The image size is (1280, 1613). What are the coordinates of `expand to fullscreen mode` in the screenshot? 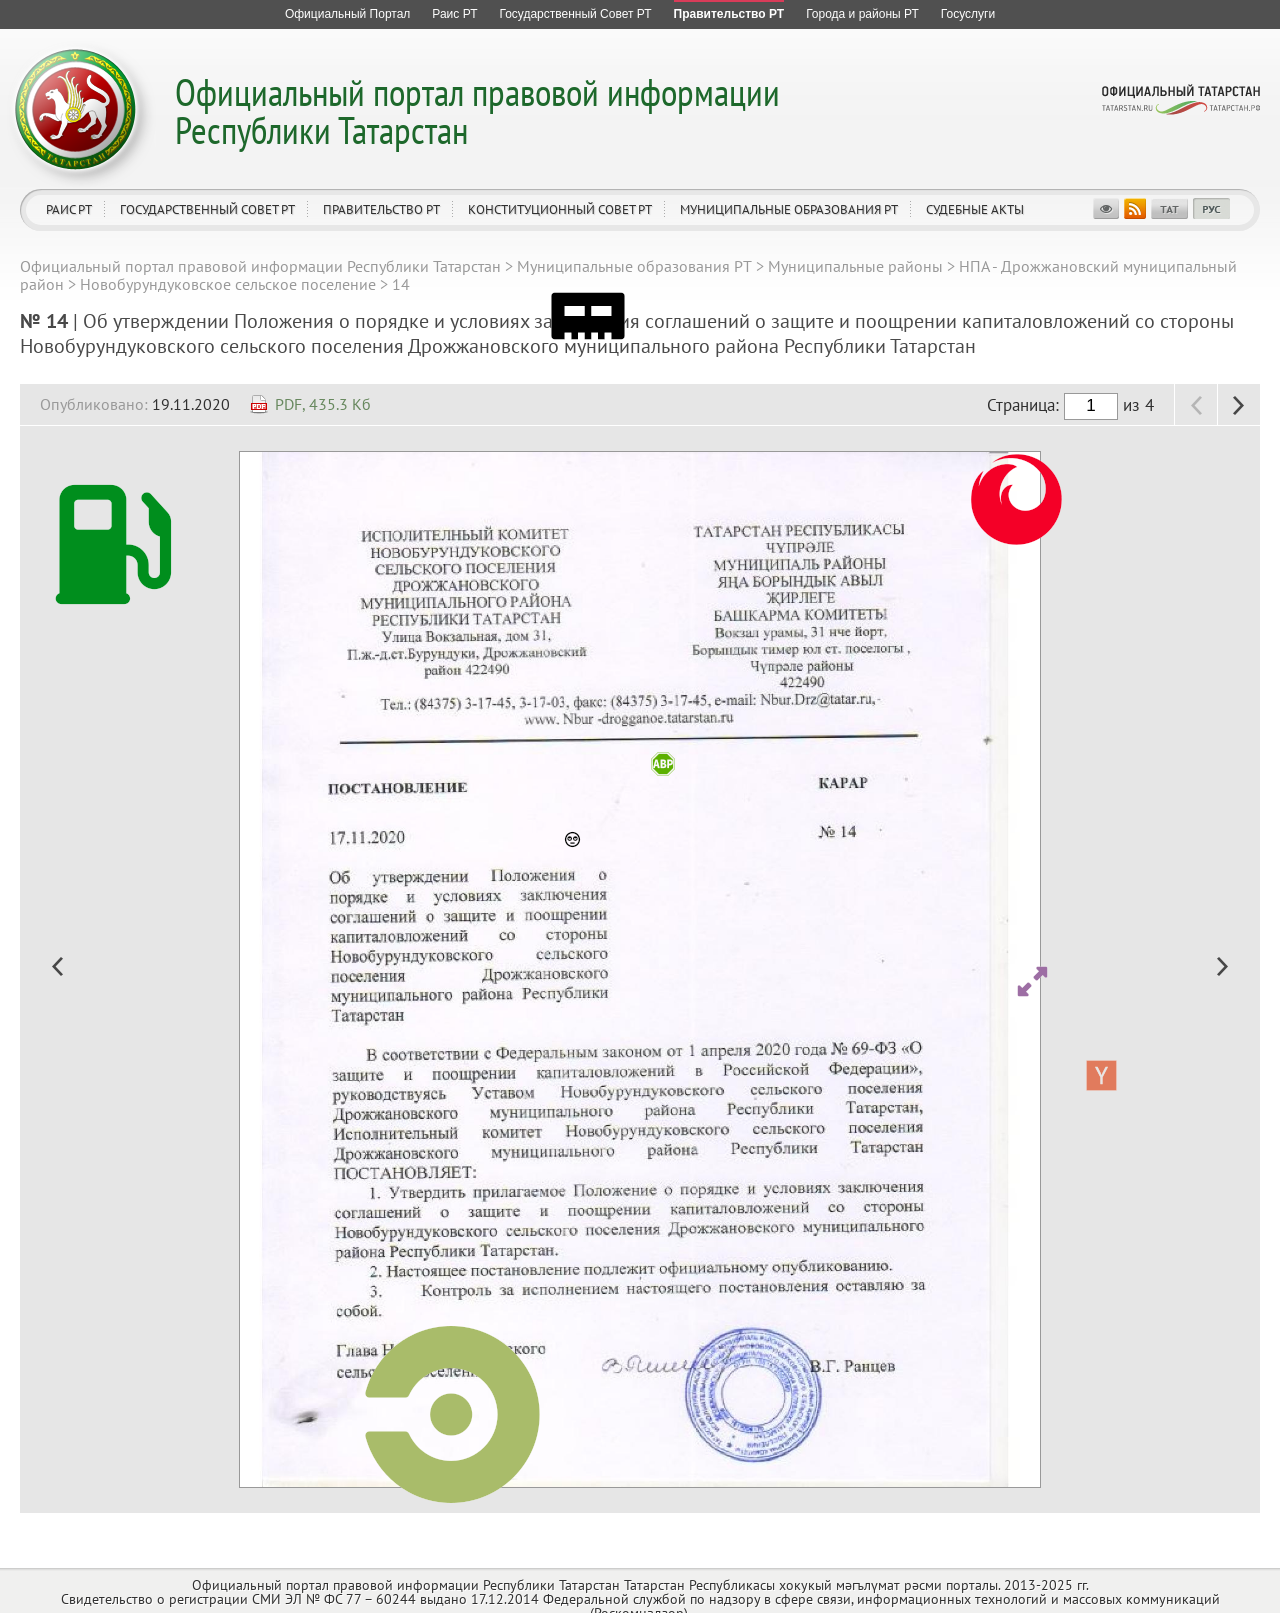 It's located at (1032, 981).